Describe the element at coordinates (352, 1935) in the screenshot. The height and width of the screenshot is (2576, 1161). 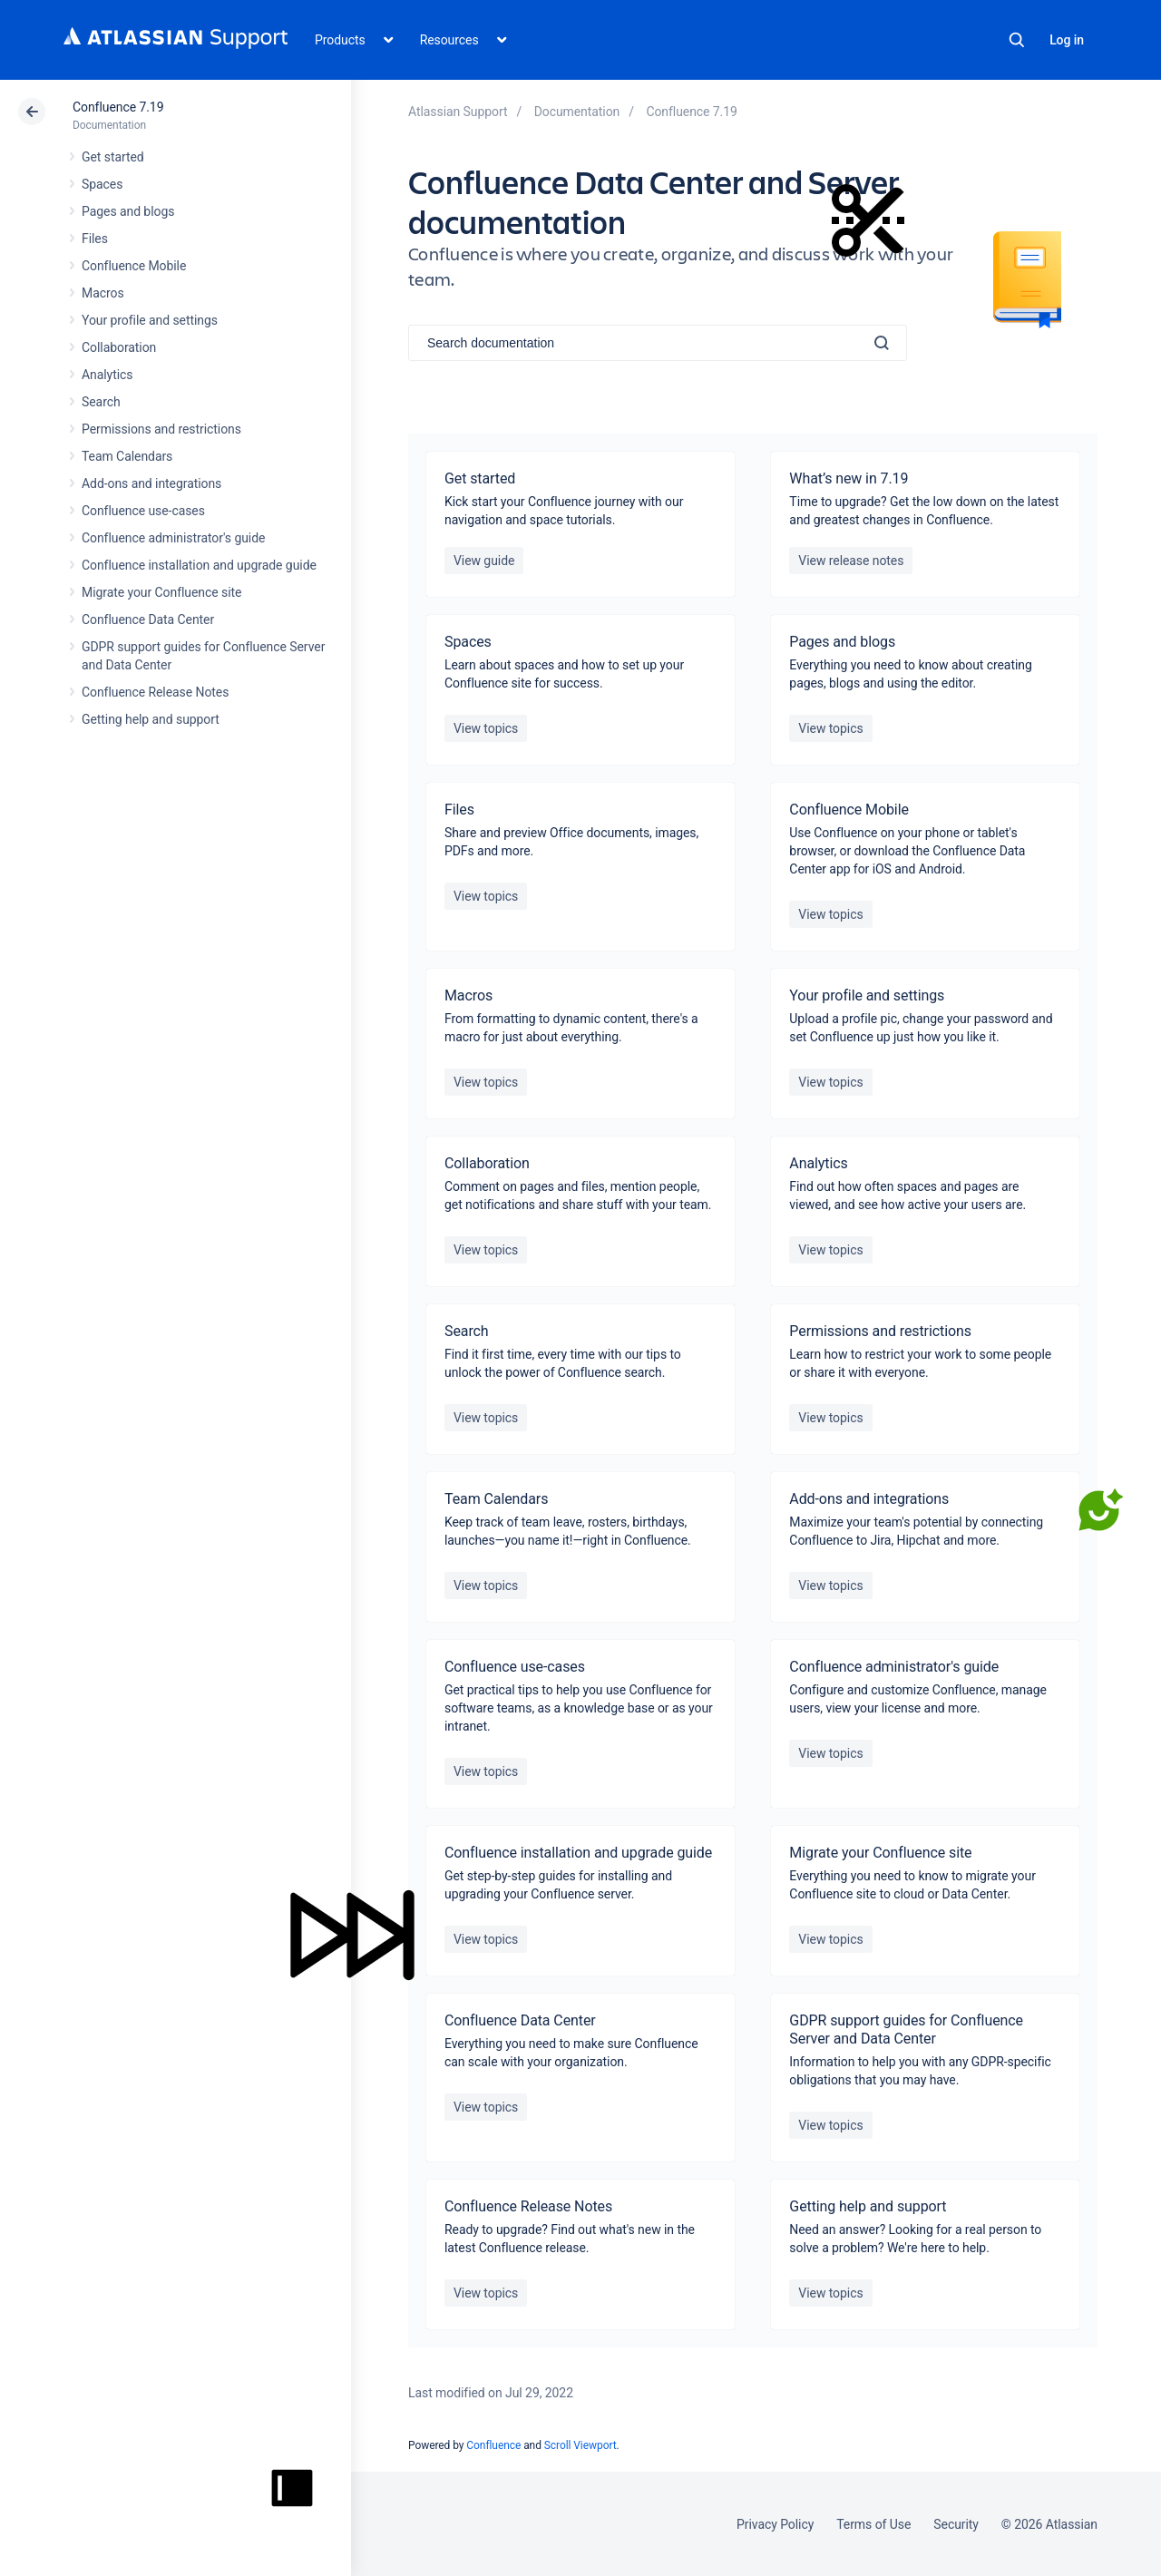
I see `skip to the end of the current track` at that location.